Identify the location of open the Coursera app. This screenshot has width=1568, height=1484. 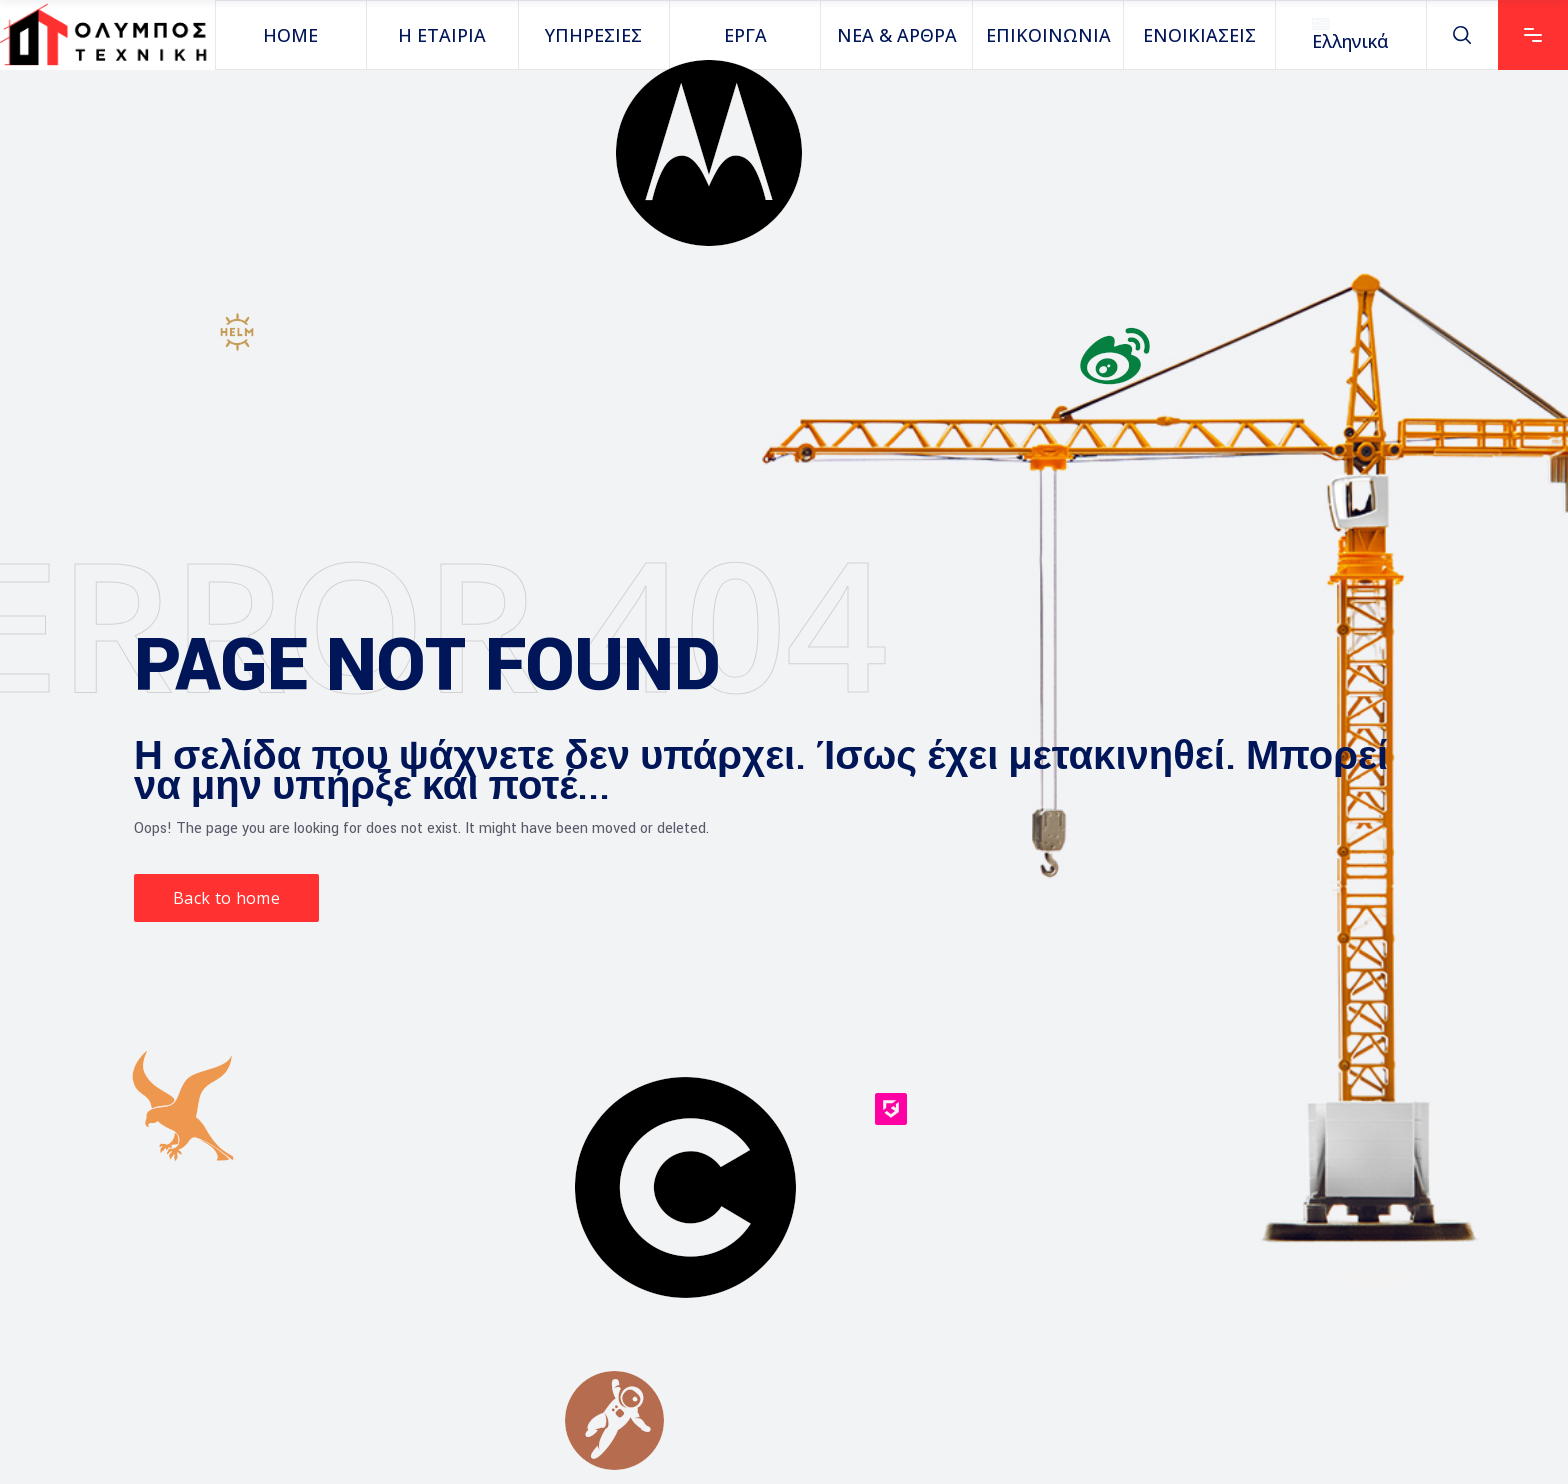
(685, 1187).